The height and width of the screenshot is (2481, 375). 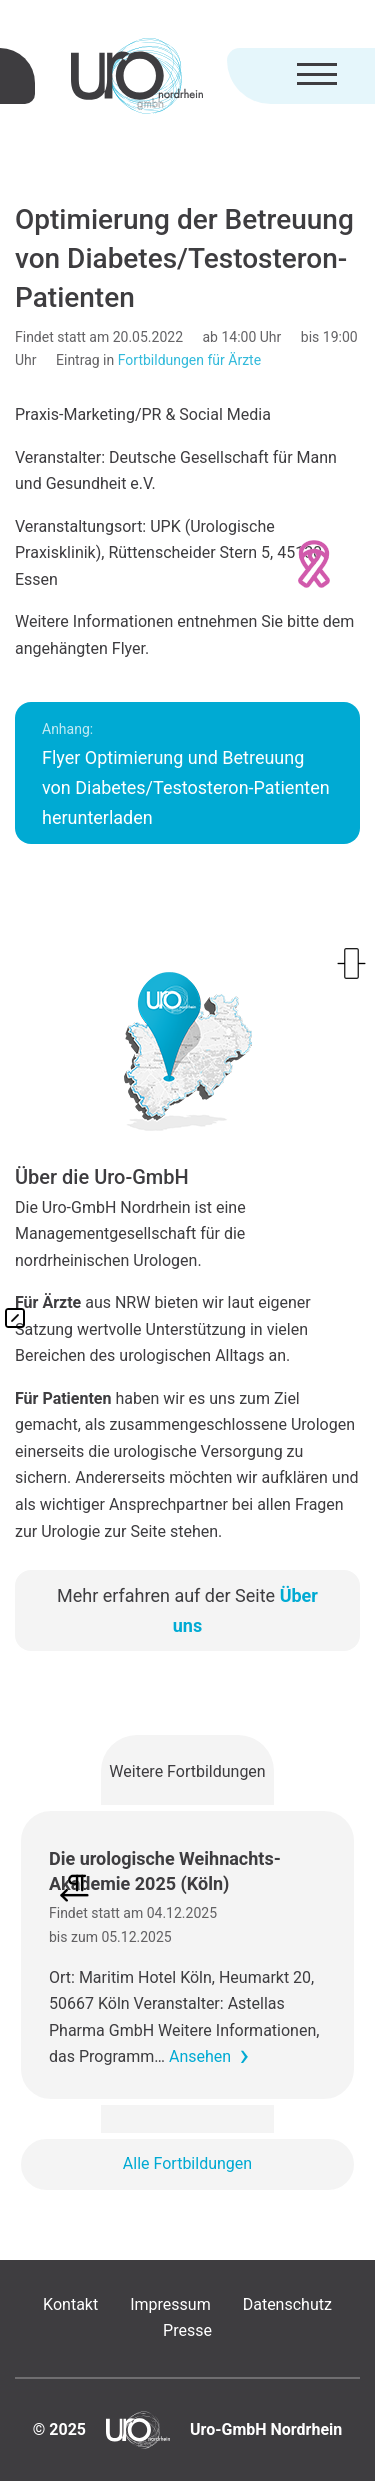 What do you see at coordinates (351, 963) in the screenshot?
I see `align object to vertical center` at bounding box center [351, 963].